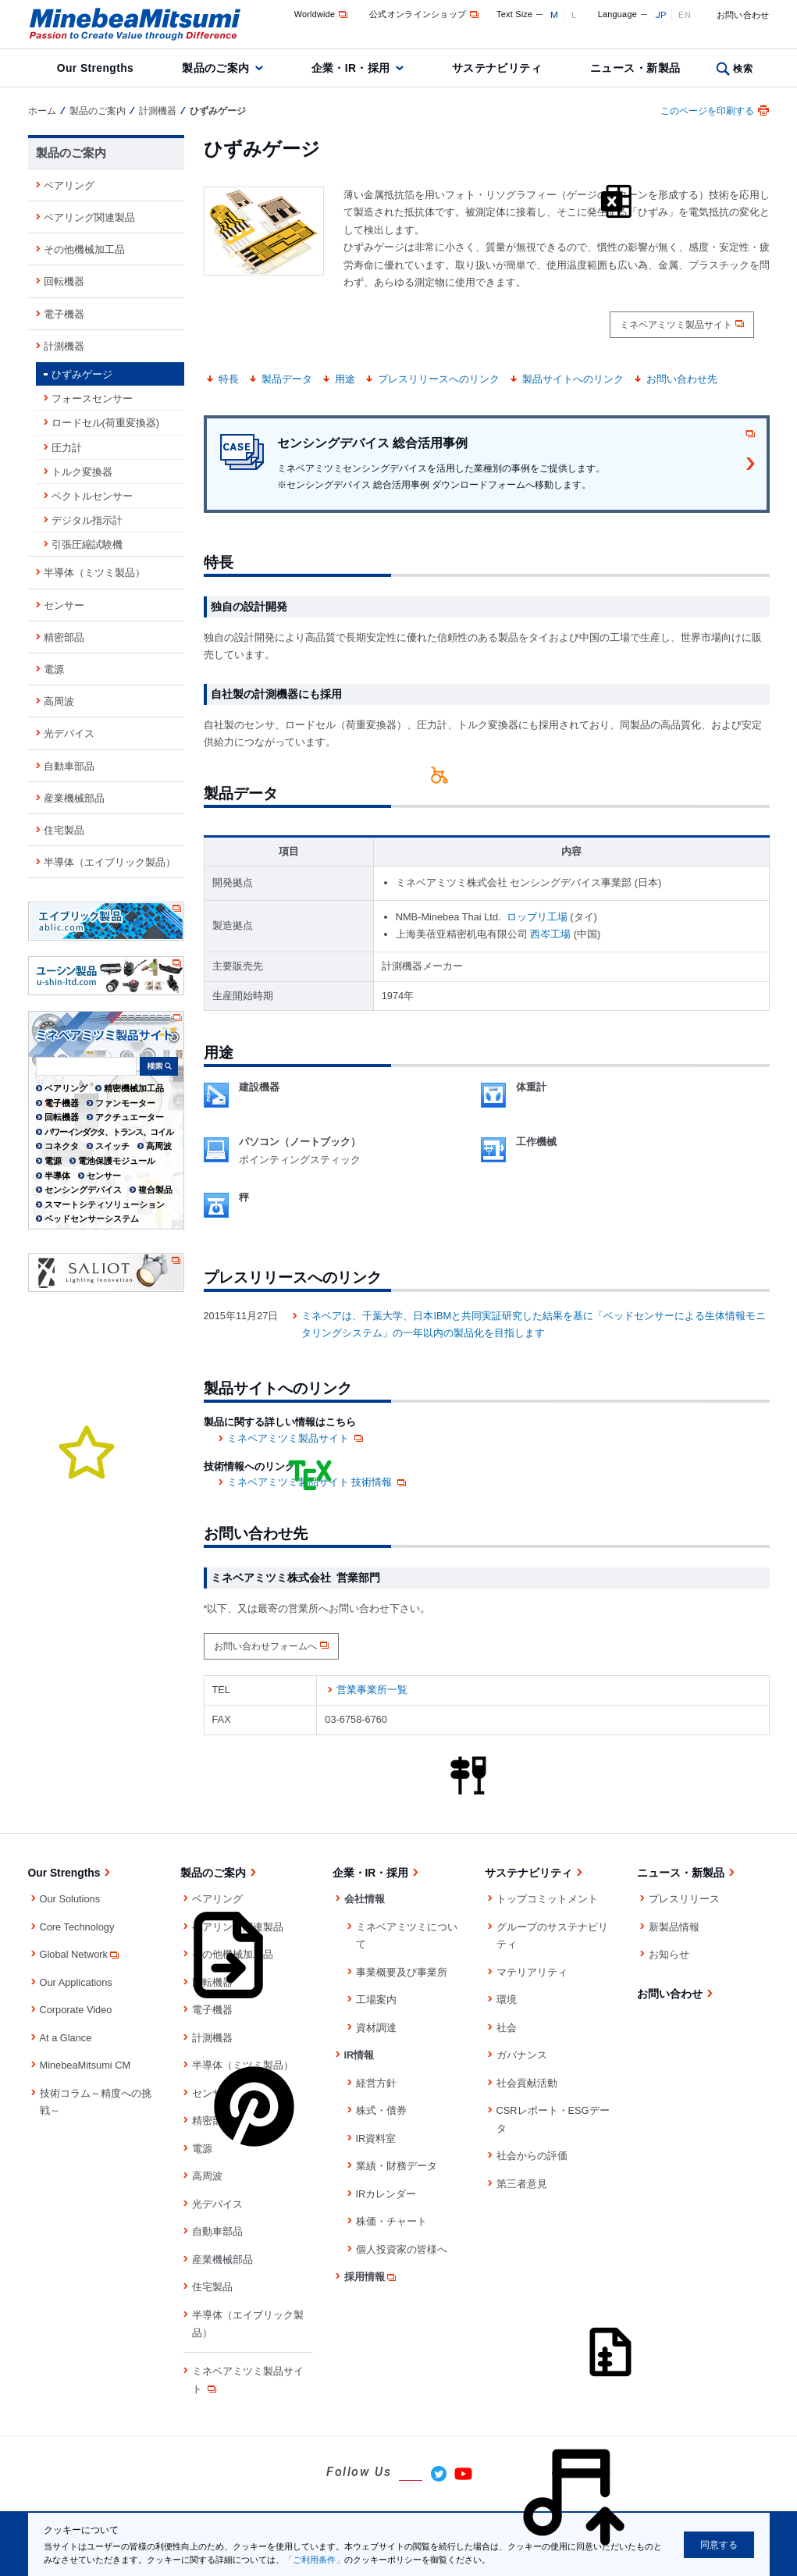 The height and width of the screenshot is (2576, 797). What do you see at coordinates (228, 1955) in the screenshot?
I see `export or send file` at bounding box center [228, 1955].